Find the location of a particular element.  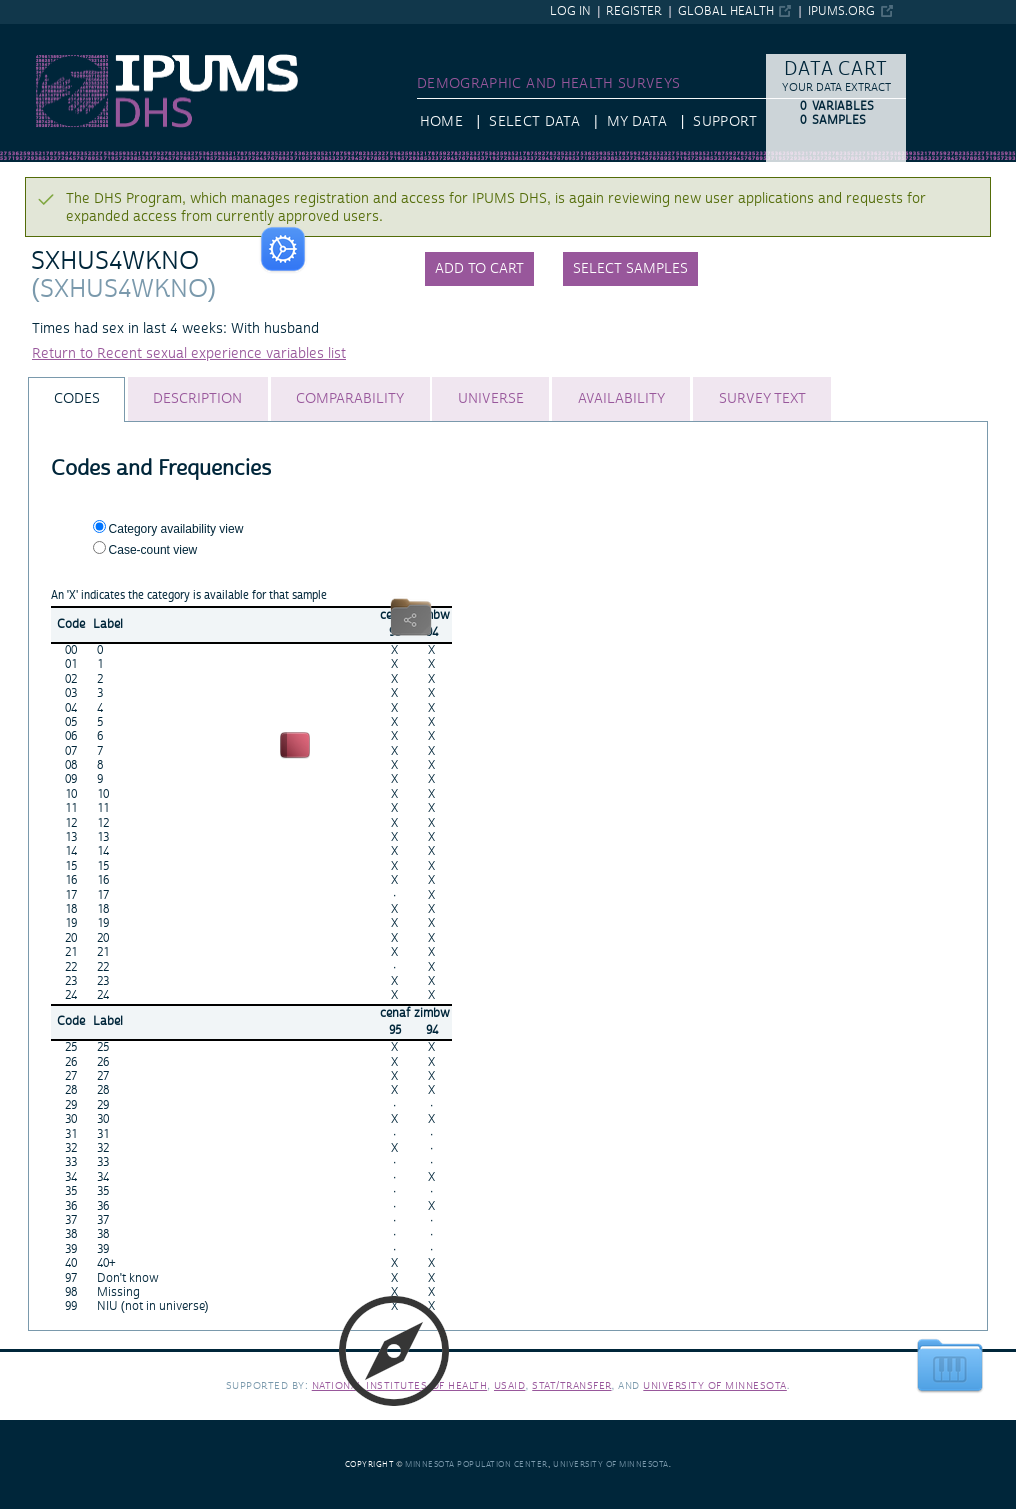

access system settings and preferences is located at coordinates (283, 249).